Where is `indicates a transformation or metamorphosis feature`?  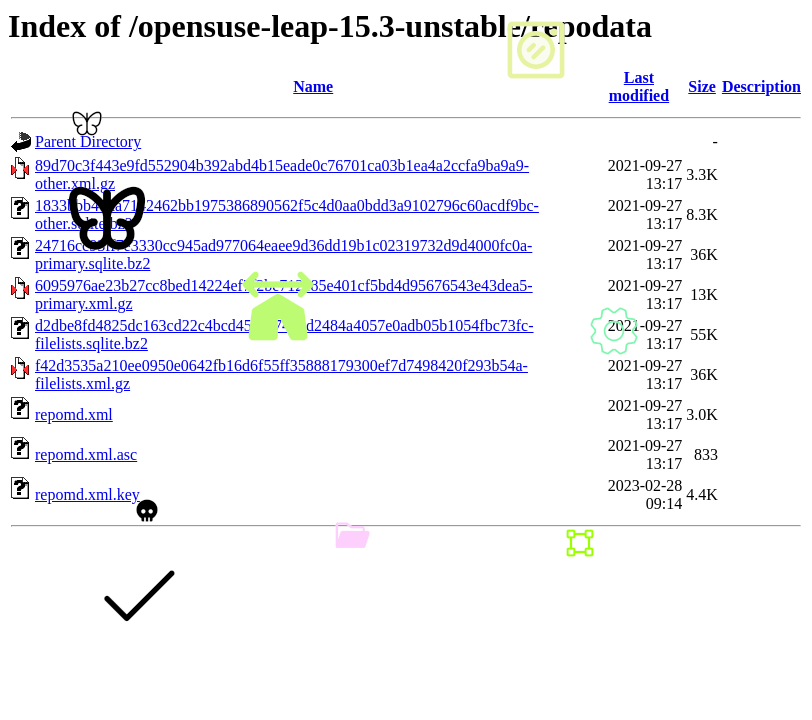
indicates a transformation or metamorphosis feature is located at coordinates (107, 217).